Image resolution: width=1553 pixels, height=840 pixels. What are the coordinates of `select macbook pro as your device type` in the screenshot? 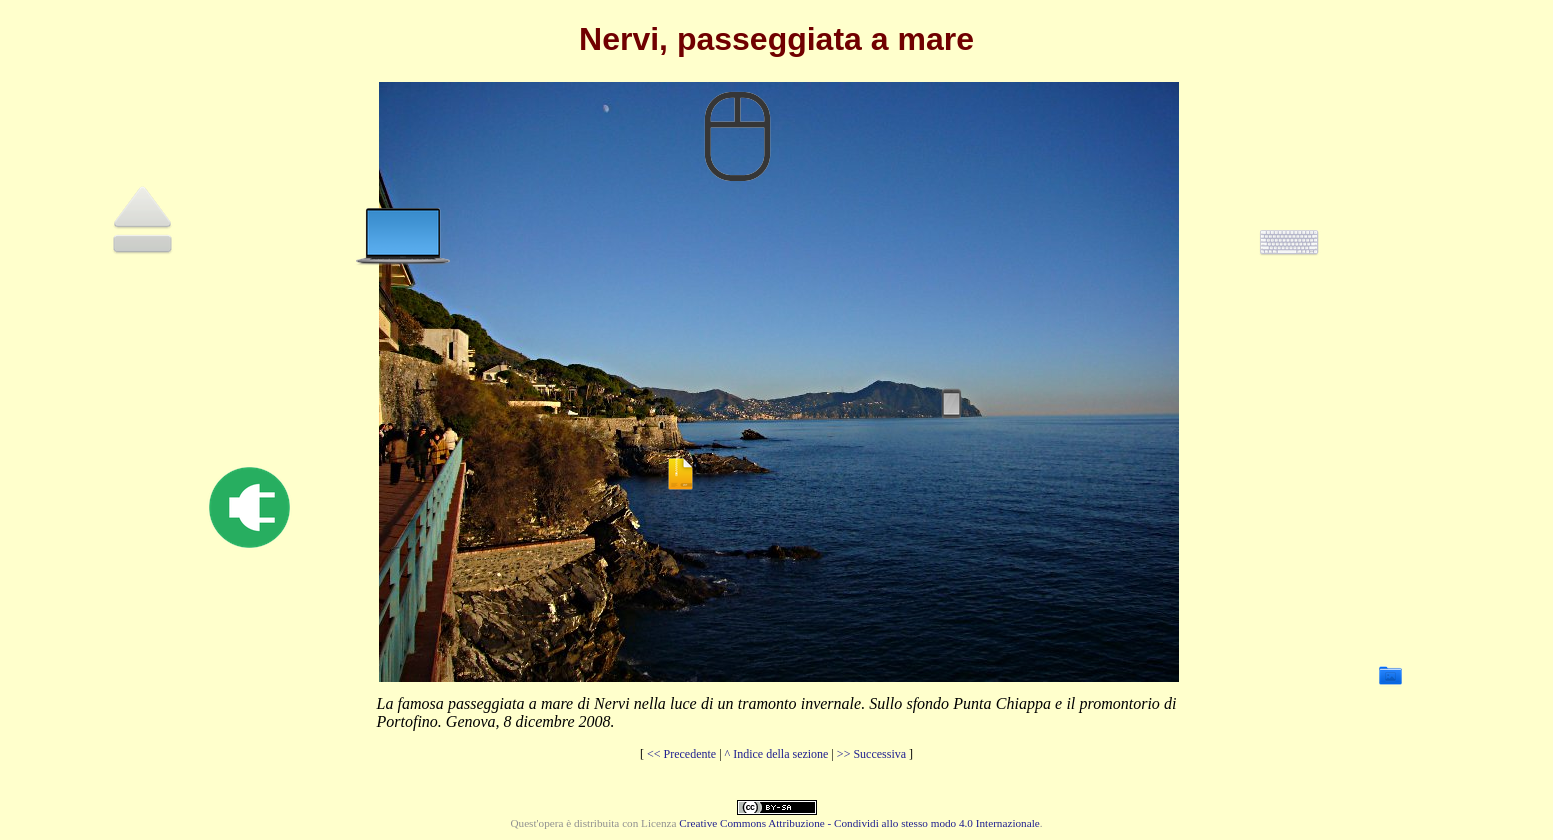 It's located at (403, 233).